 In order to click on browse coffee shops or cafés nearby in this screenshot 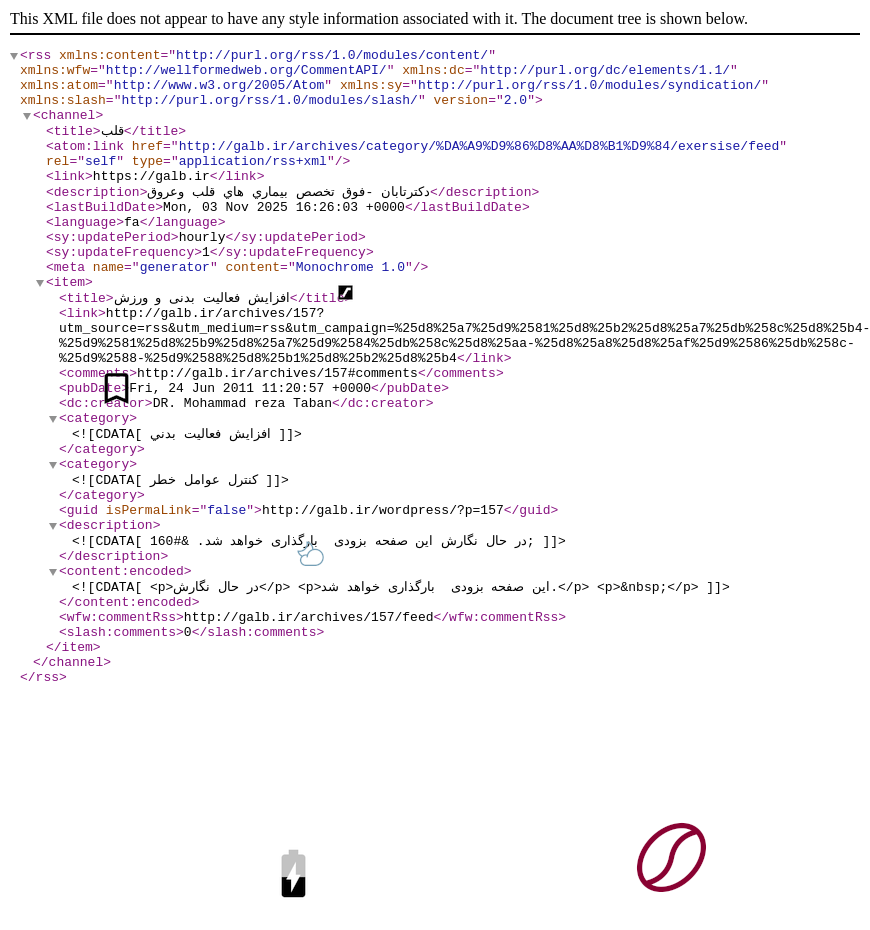, I will do `click(671, 857)`.